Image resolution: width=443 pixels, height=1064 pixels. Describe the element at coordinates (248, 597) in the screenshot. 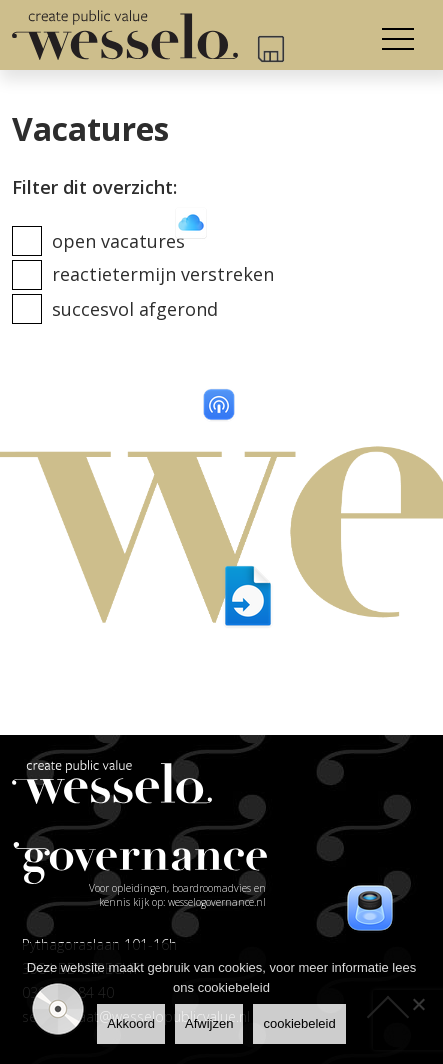

I see `a gdscript source code file` at that location.